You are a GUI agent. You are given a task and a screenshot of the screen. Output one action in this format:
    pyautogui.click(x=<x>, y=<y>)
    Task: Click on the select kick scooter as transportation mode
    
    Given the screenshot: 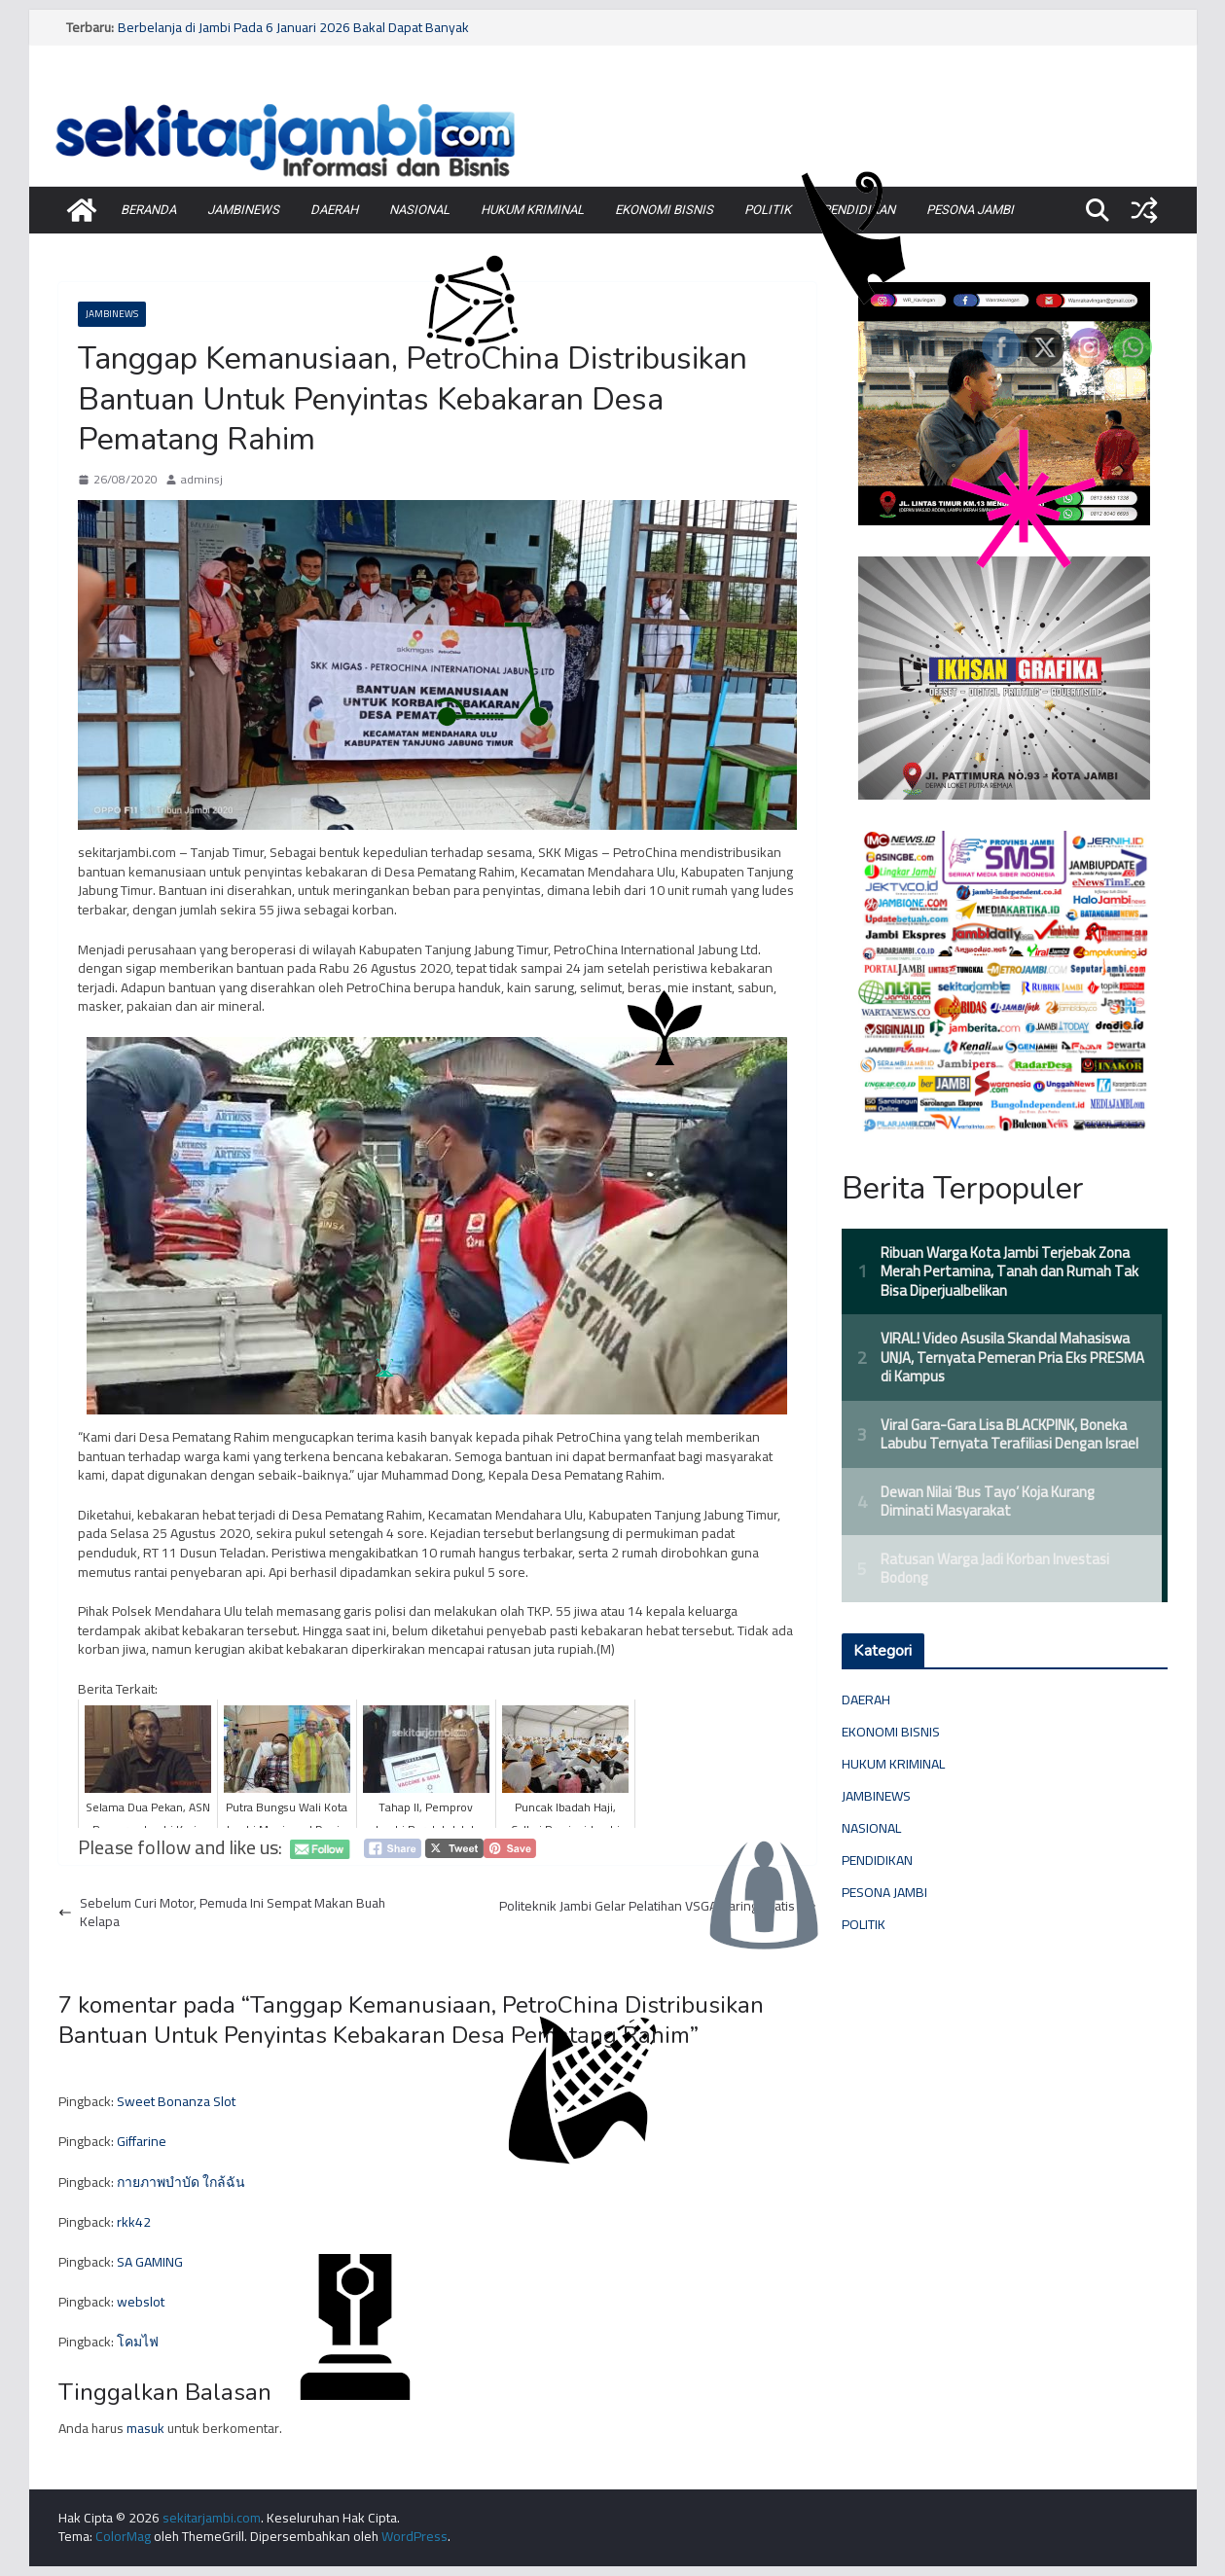 What is the action you would take?
    pyautogui.click(x=492, y=674)
    